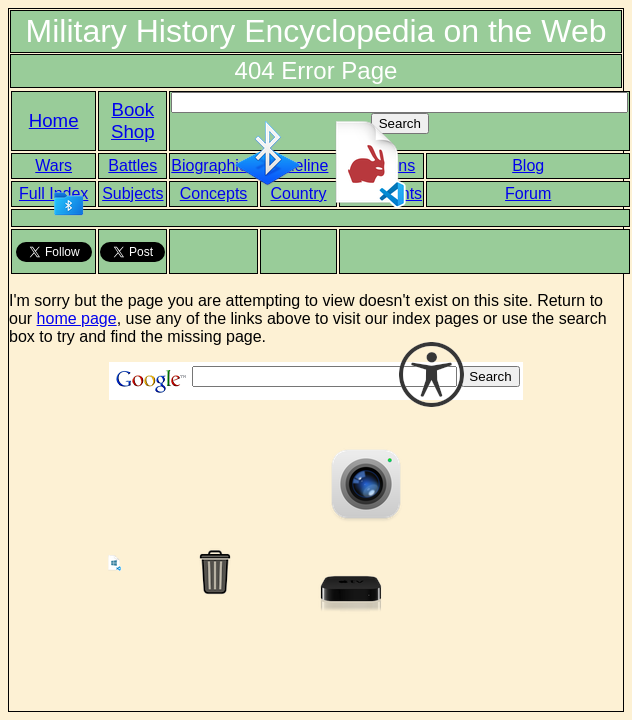  I want to click on open a batch file in Visual Studio Code, so click(114, 563).